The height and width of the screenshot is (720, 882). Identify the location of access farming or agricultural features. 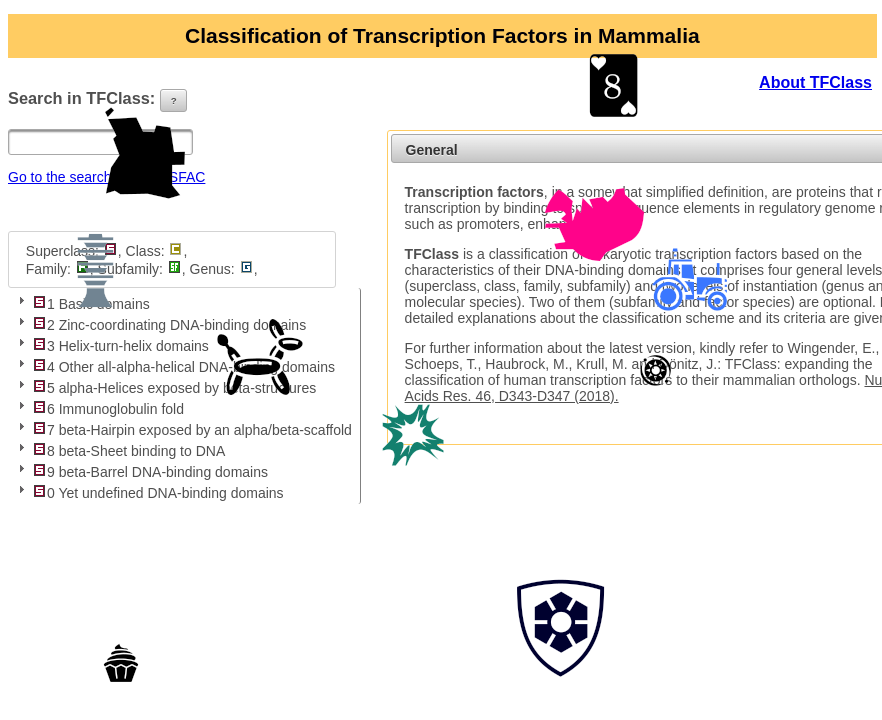
(689, 279).